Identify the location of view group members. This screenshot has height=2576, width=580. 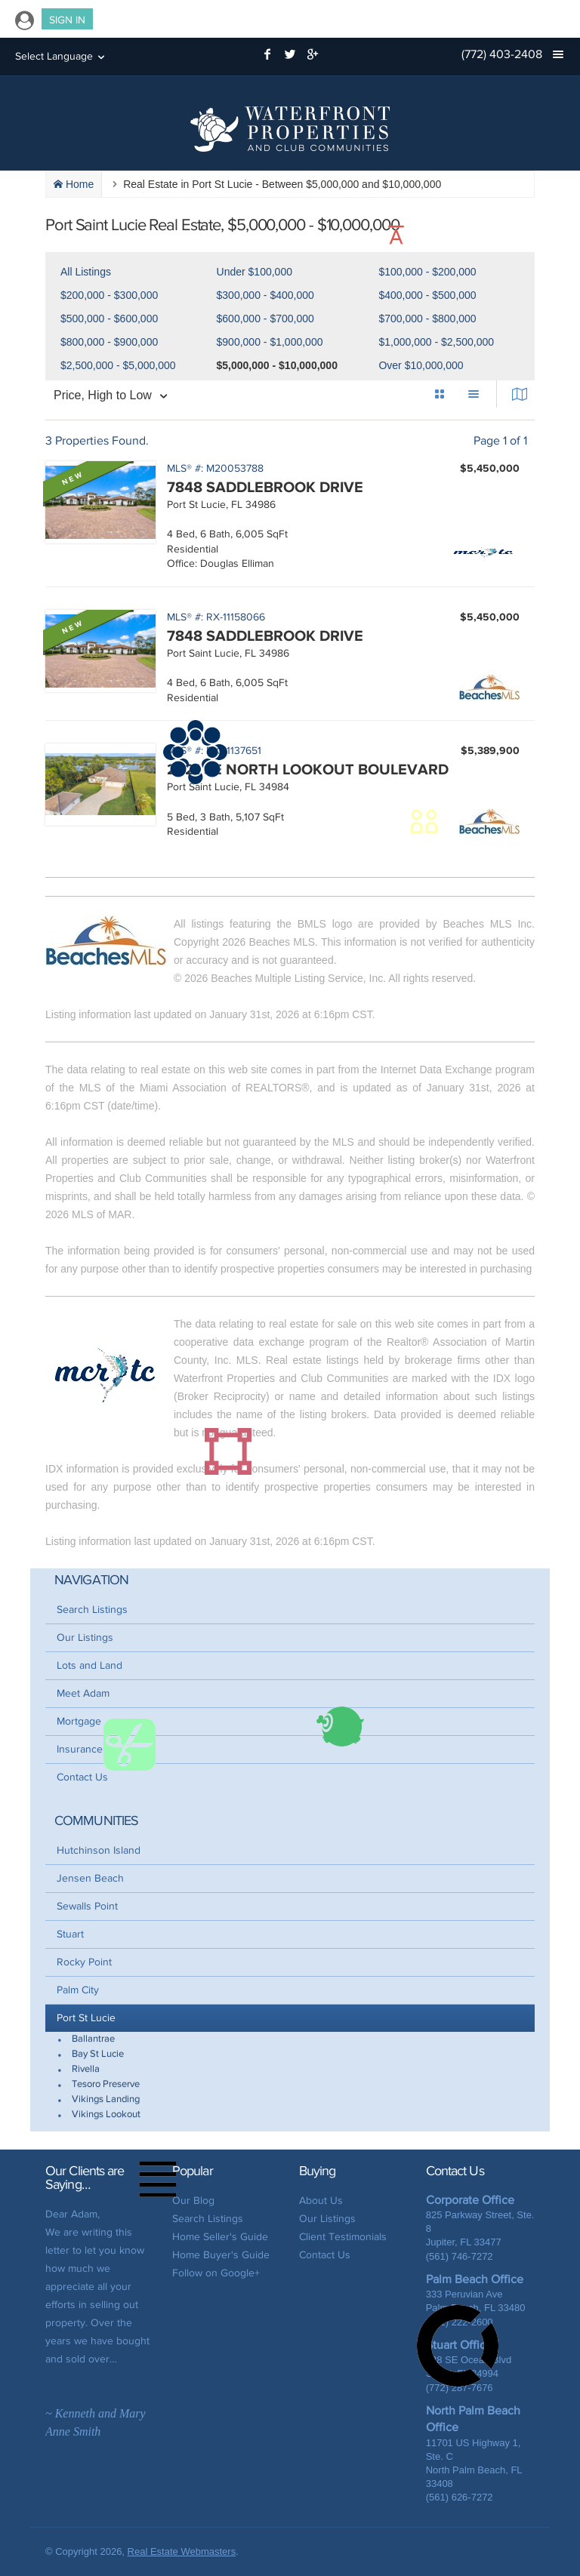
(424, 821).